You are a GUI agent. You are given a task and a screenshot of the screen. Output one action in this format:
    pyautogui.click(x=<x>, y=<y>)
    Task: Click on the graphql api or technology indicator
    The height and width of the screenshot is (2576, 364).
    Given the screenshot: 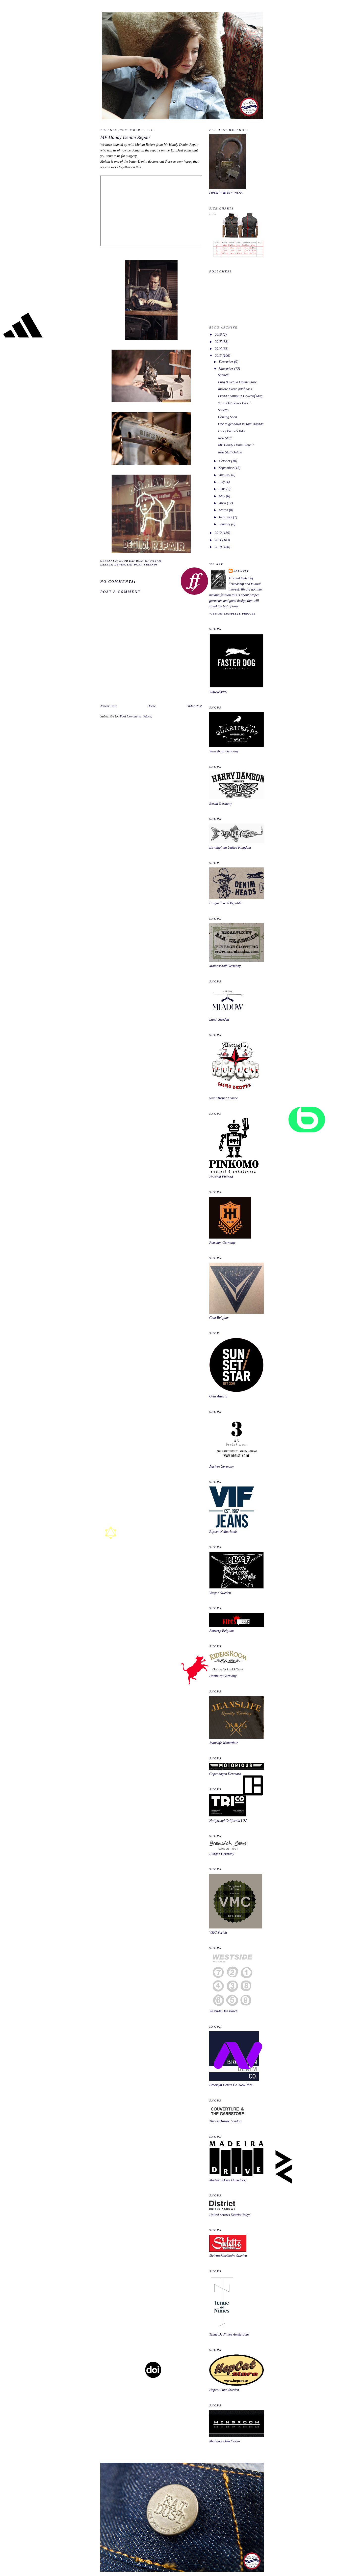 What is the action you would take?
    pyautogui.click(x=111, y=1533)
    